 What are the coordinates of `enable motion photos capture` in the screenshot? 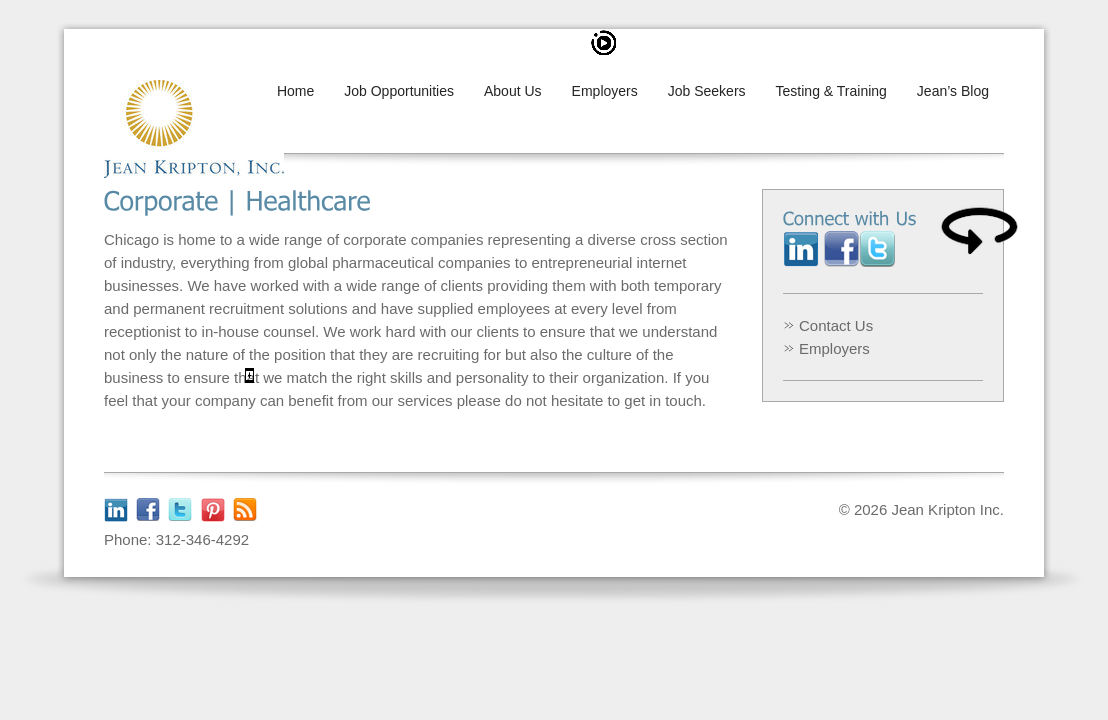 It's located at (604, 43).